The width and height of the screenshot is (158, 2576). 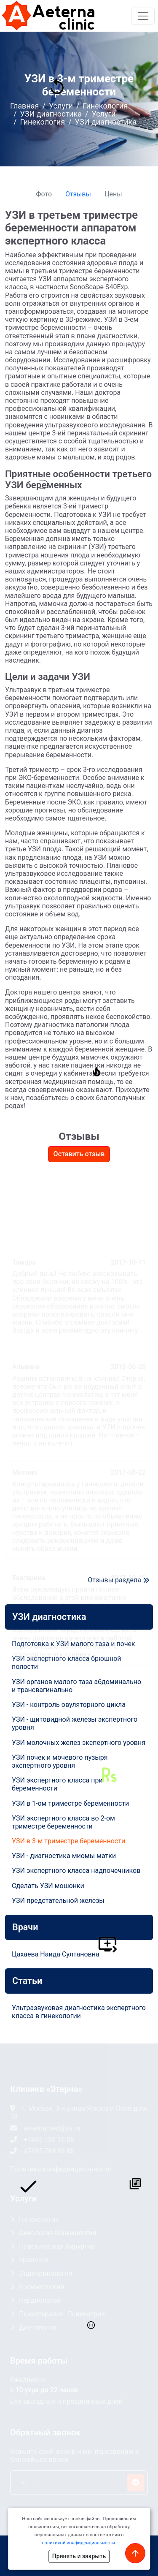 What do you see at coordinates (107, 1944) in the screenshot?
I see `add current item to play next in queue` at bounding box center [107, 1944].